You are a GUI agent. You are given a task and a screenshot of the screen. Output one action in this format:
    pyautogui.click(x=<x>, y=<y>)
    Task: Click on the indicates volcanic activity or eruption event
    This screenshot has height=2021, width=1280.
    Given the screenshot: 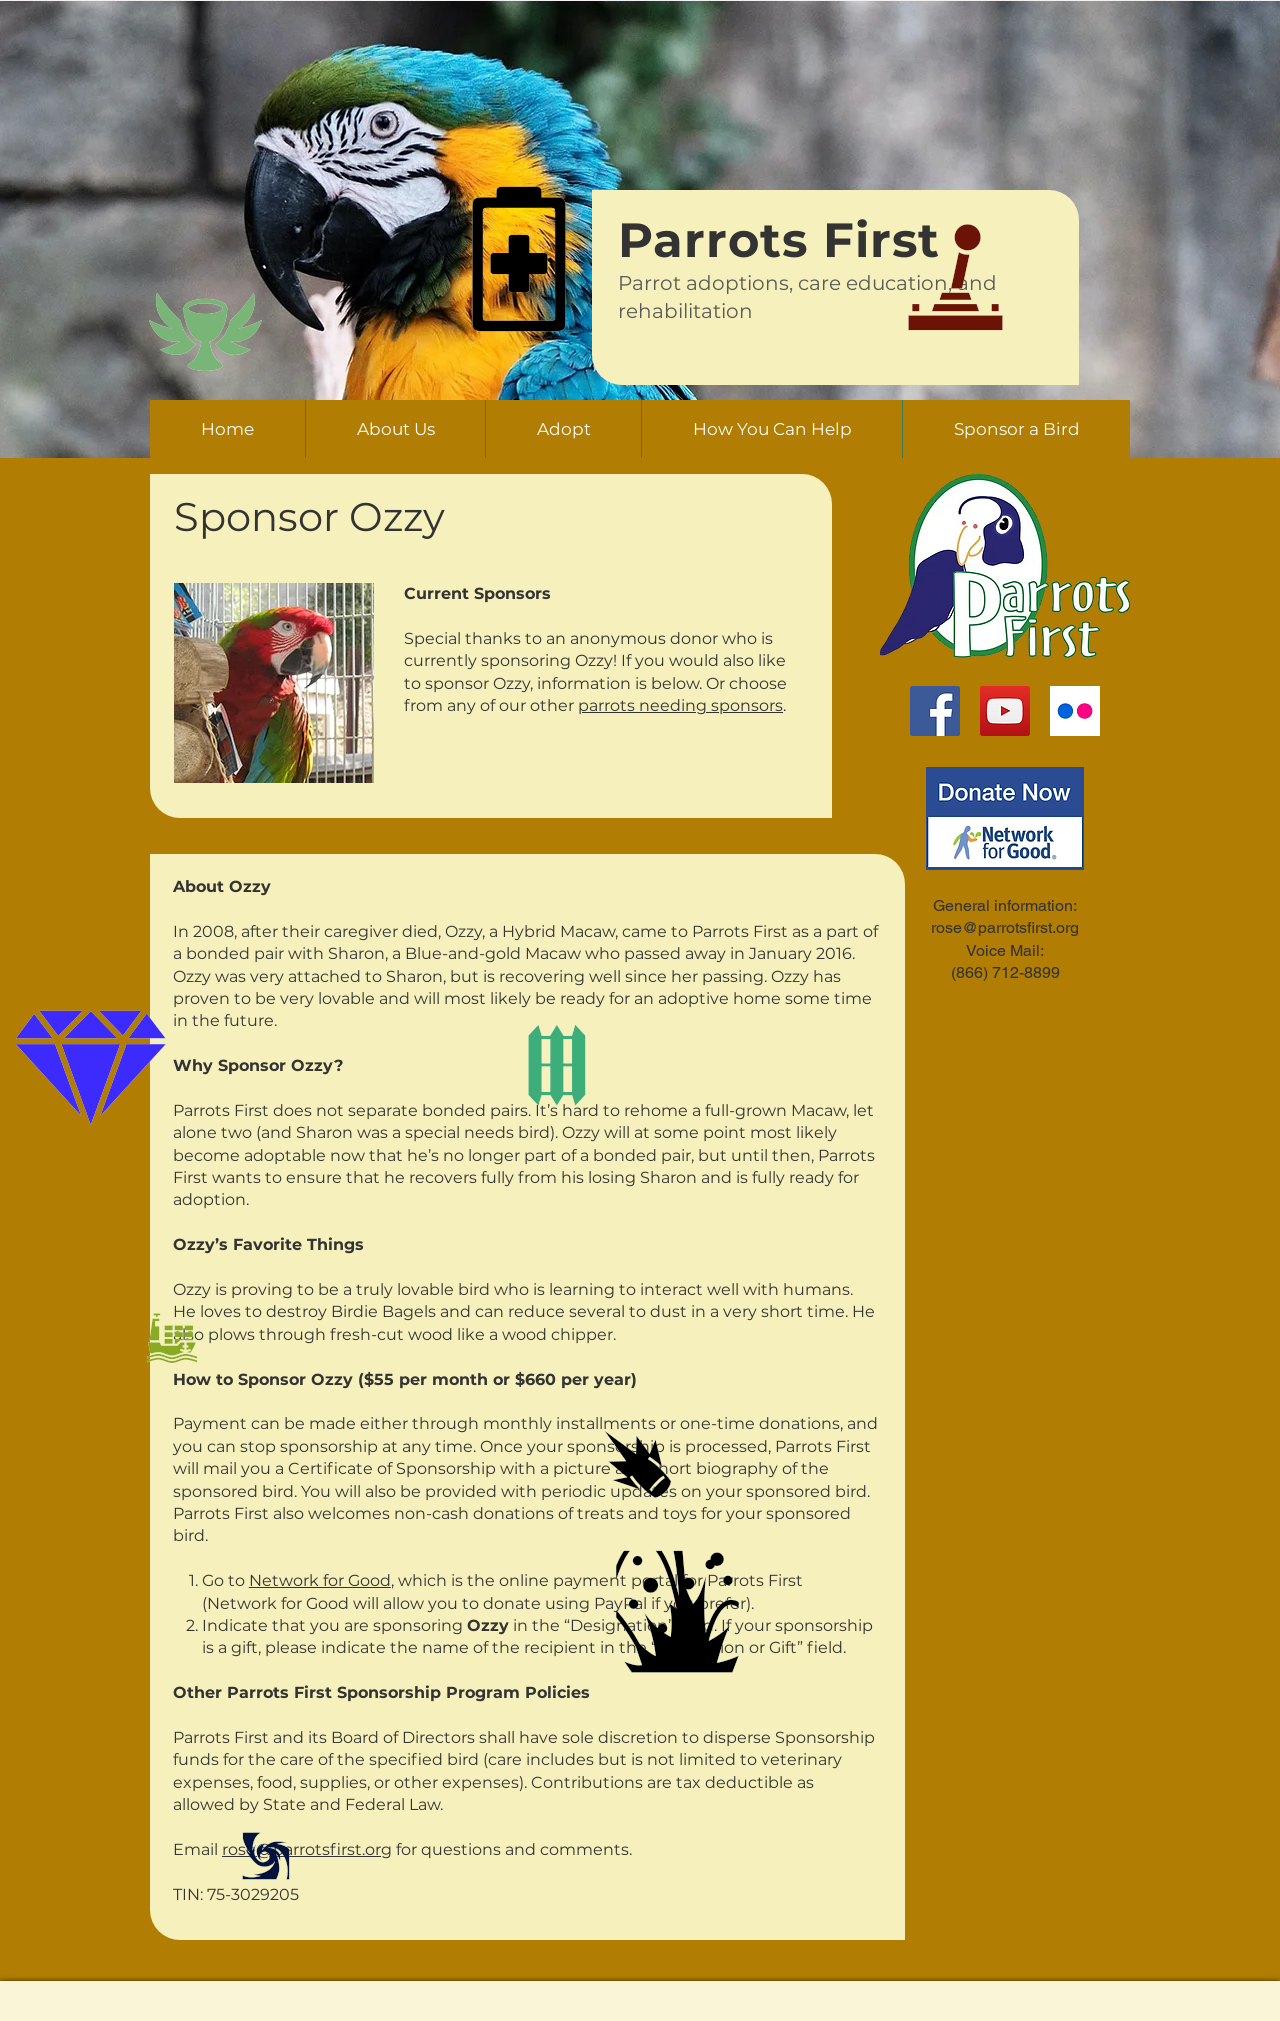 What is the action you would take?
    pyautogui.click(x=677, y=1612)
    